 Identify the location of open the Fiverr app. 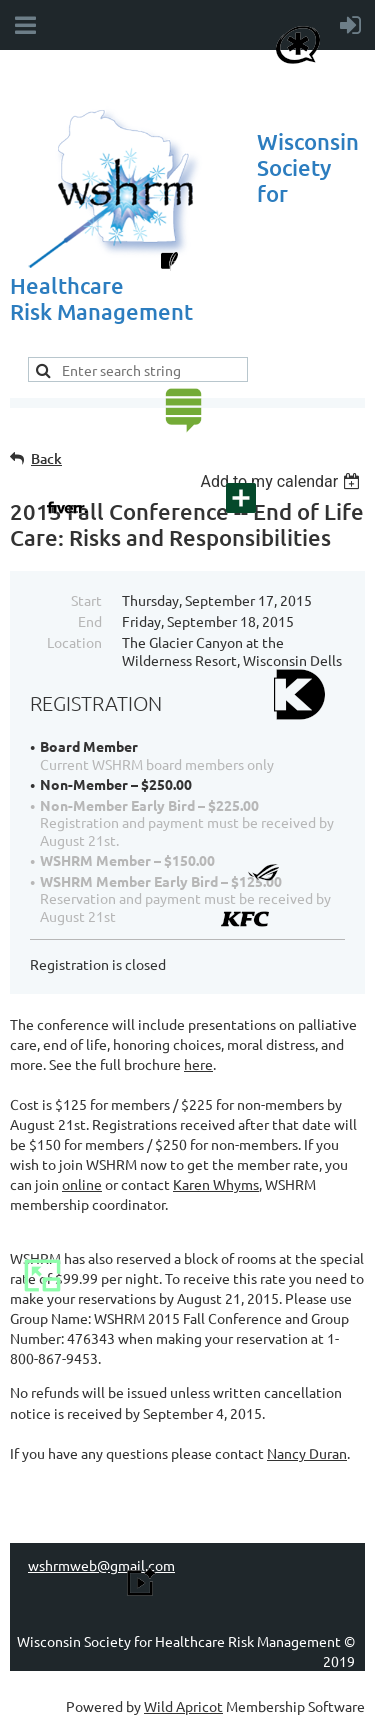
(67, 507).